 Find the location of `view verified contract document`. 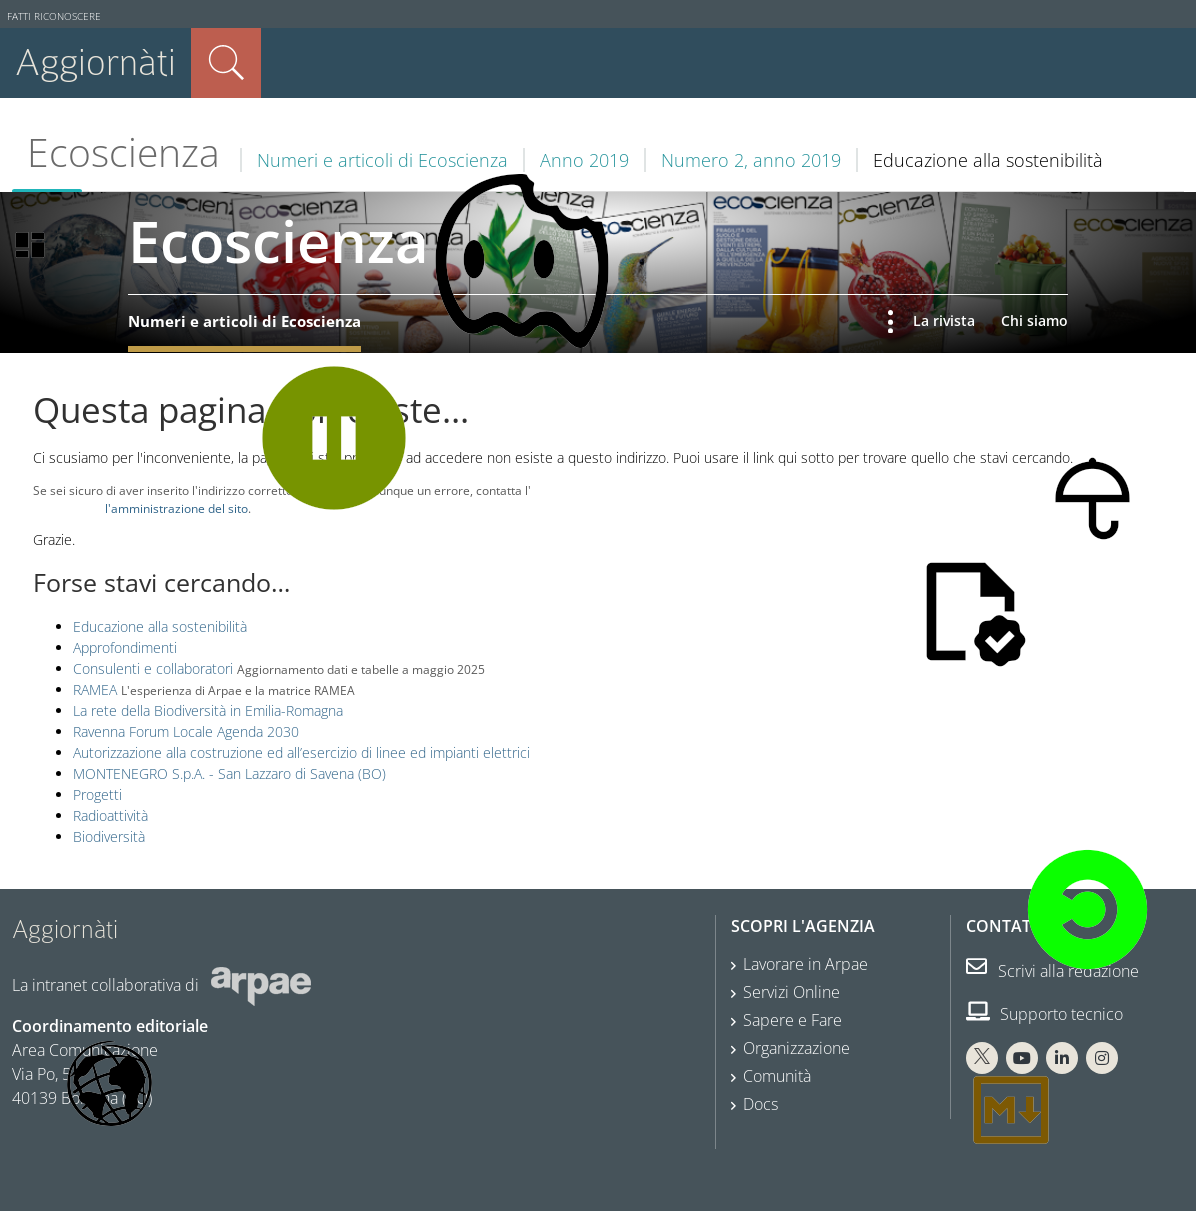

view verified contract document is located at coordinates (970, 611).